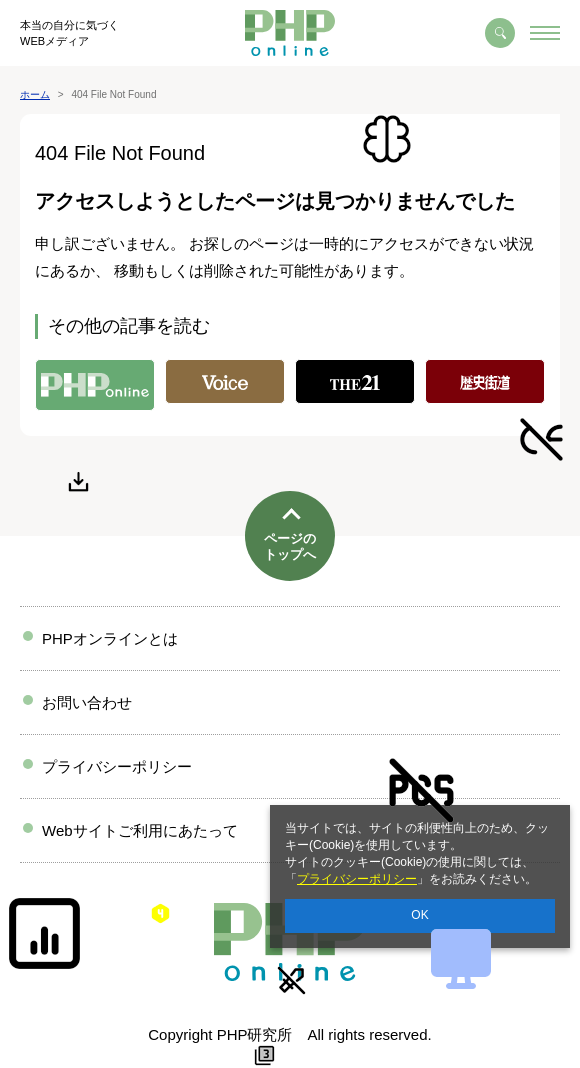  I want to click on disable combat mode, so click(291, 980).